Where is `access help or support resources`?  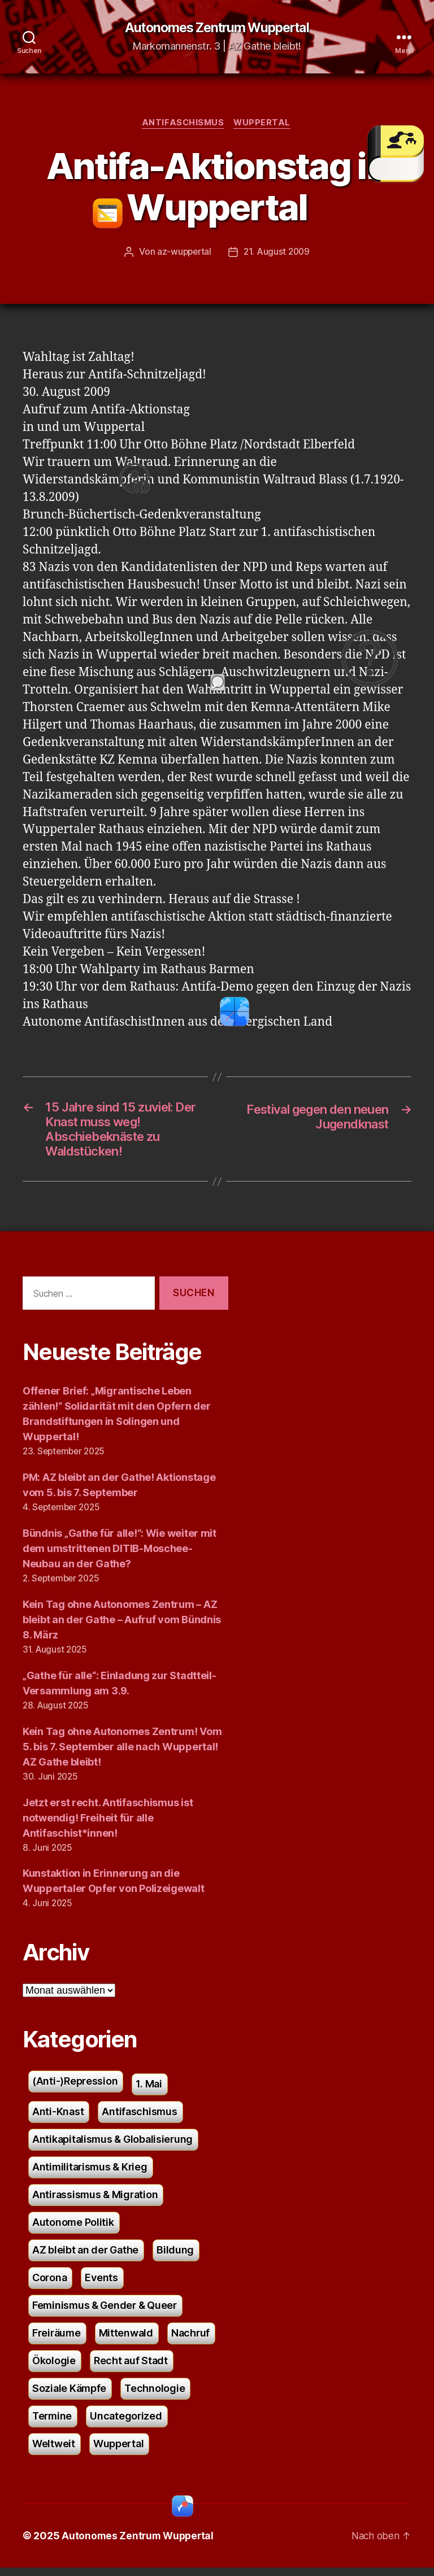 access help or support resources is located at coordinates (370, 658).